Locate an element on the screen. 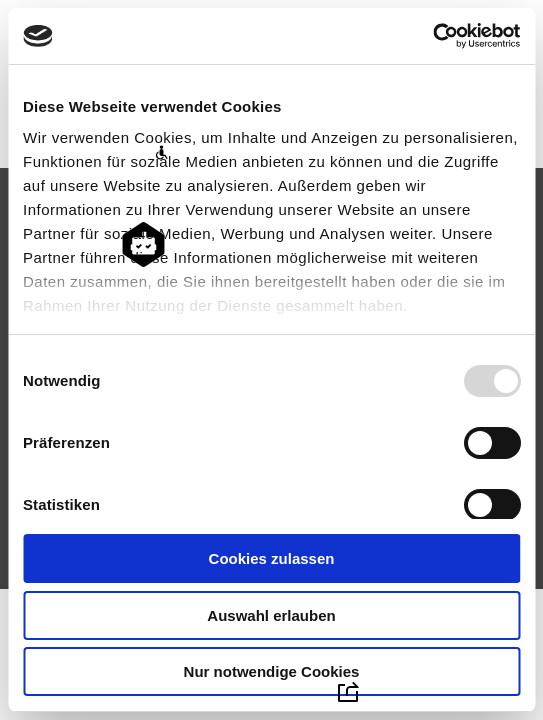 The height and width of the screenshot is (720, 543). indicates wheelchair accessibility is located at coordinates (161, 152).